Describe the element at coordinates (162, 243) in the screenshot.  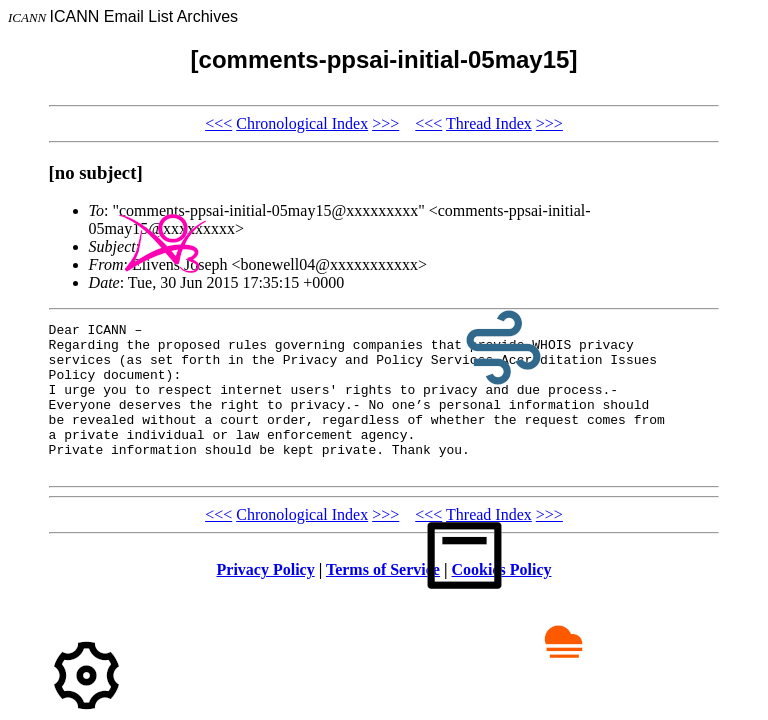
I see `open Archive of Our Own (AO3) website` at that location.